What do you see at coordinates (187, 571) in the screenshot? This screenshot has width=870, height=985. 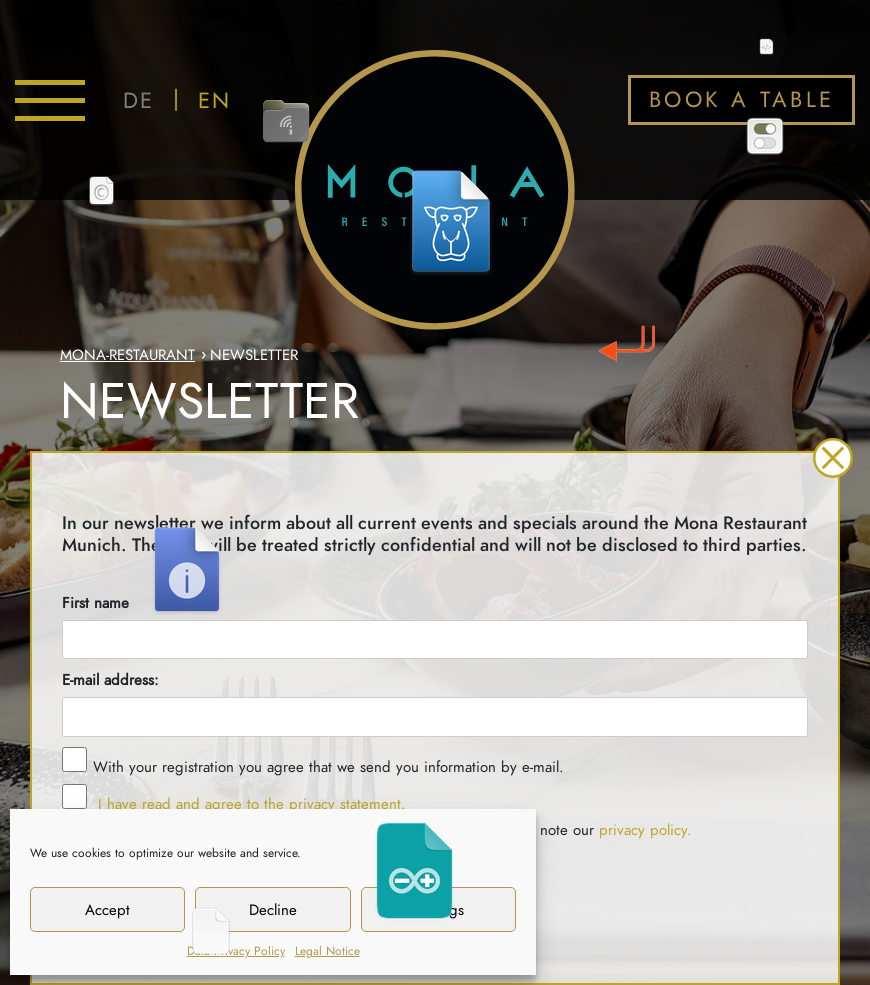 I see `view file details or properties` at bounding box center [187, 571].